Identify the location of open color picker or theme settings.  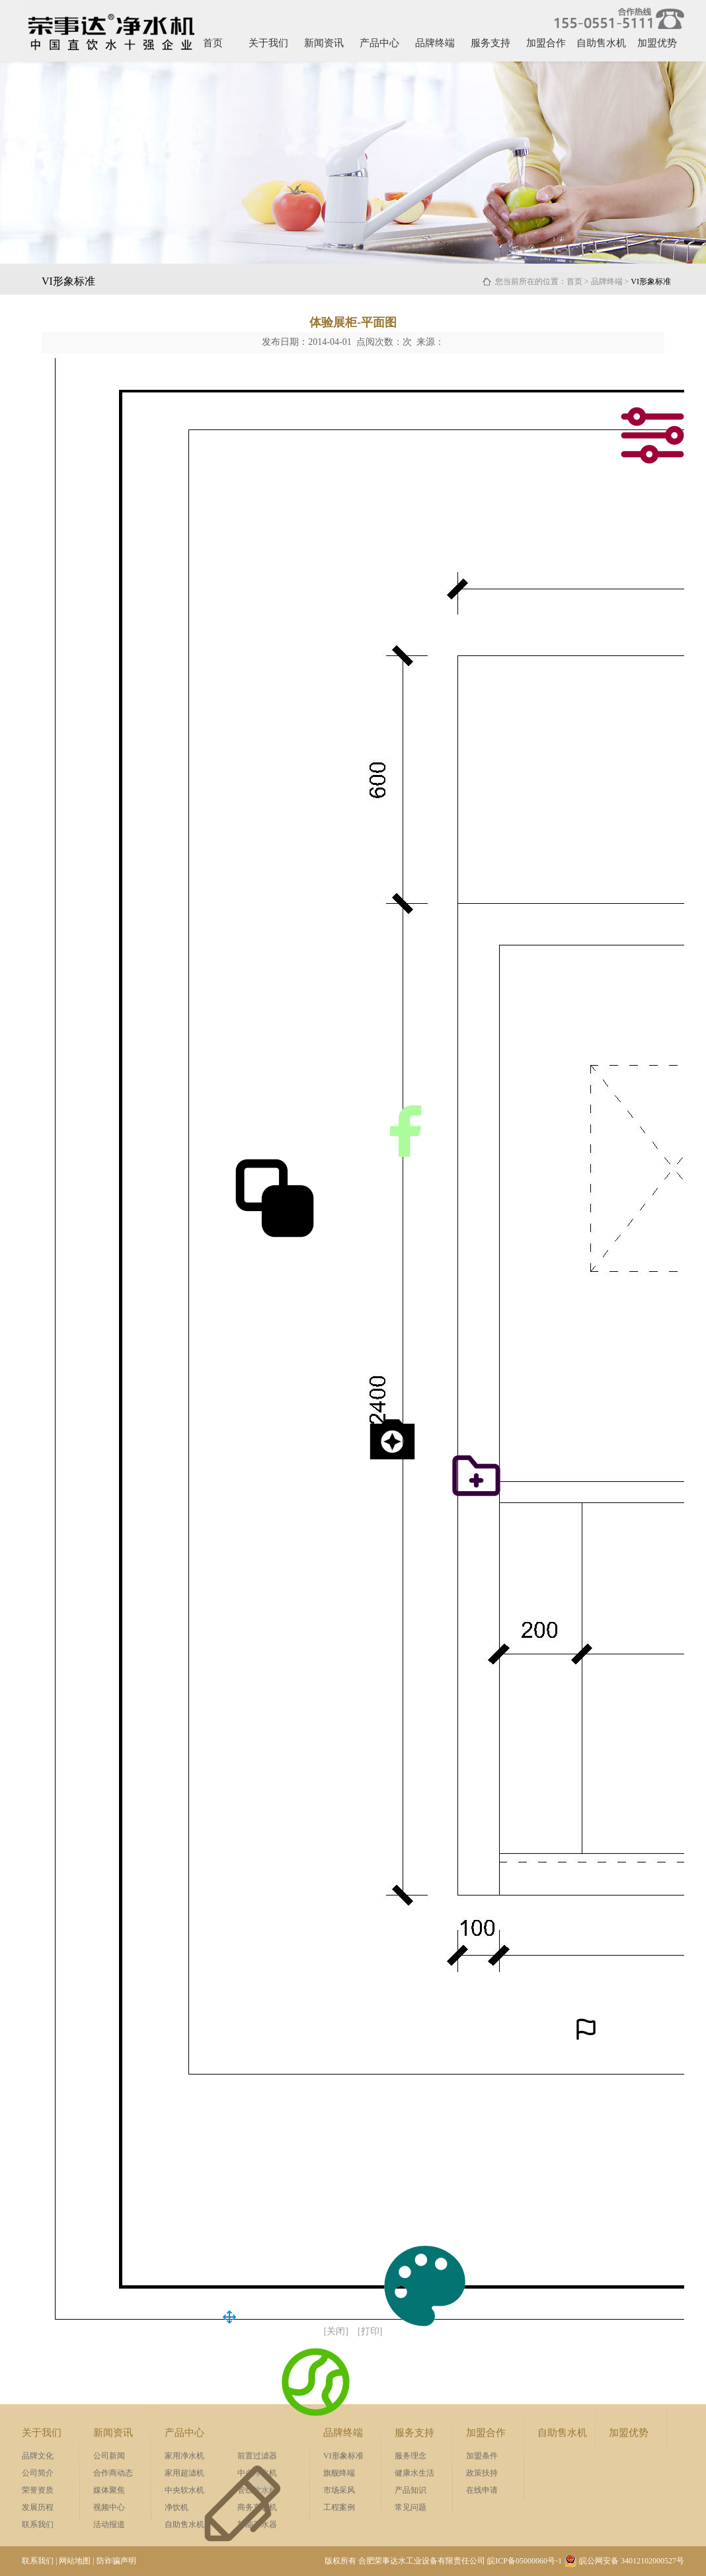
(425, 2286).